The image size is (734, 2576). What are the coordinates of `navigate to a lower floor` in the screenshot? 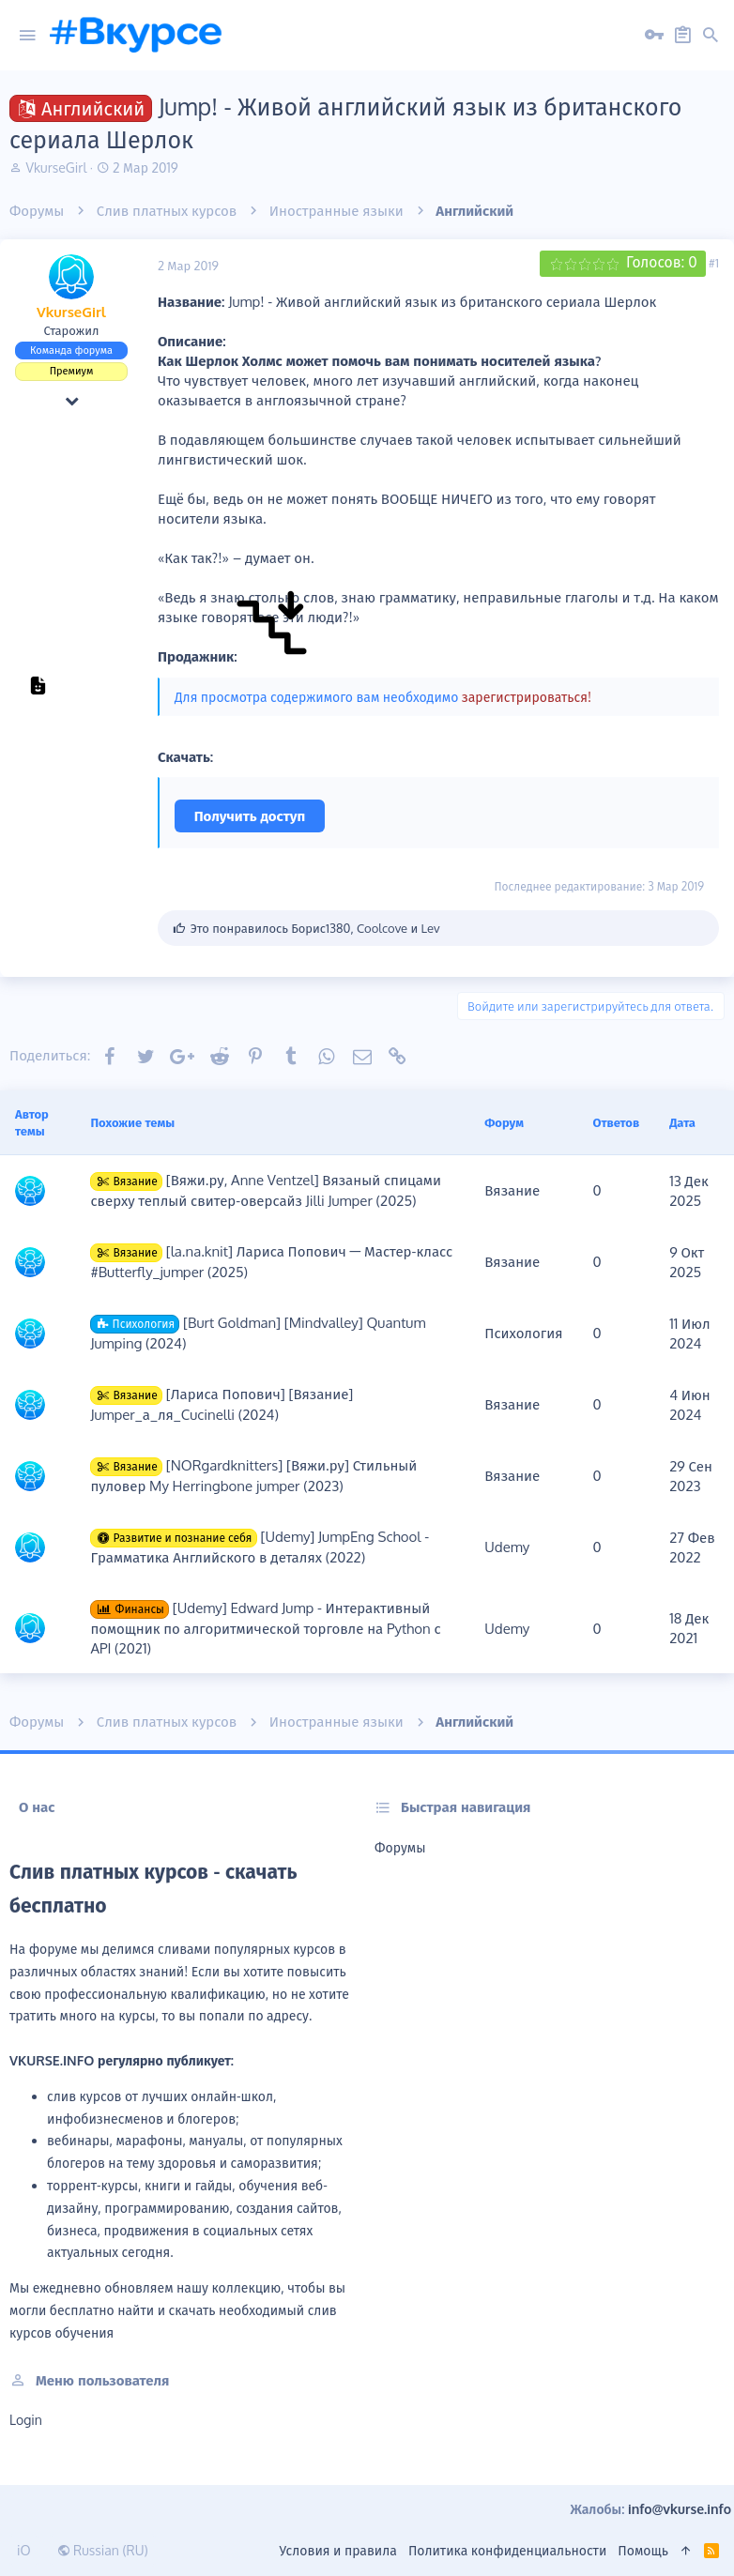 It's located at (271, 622).